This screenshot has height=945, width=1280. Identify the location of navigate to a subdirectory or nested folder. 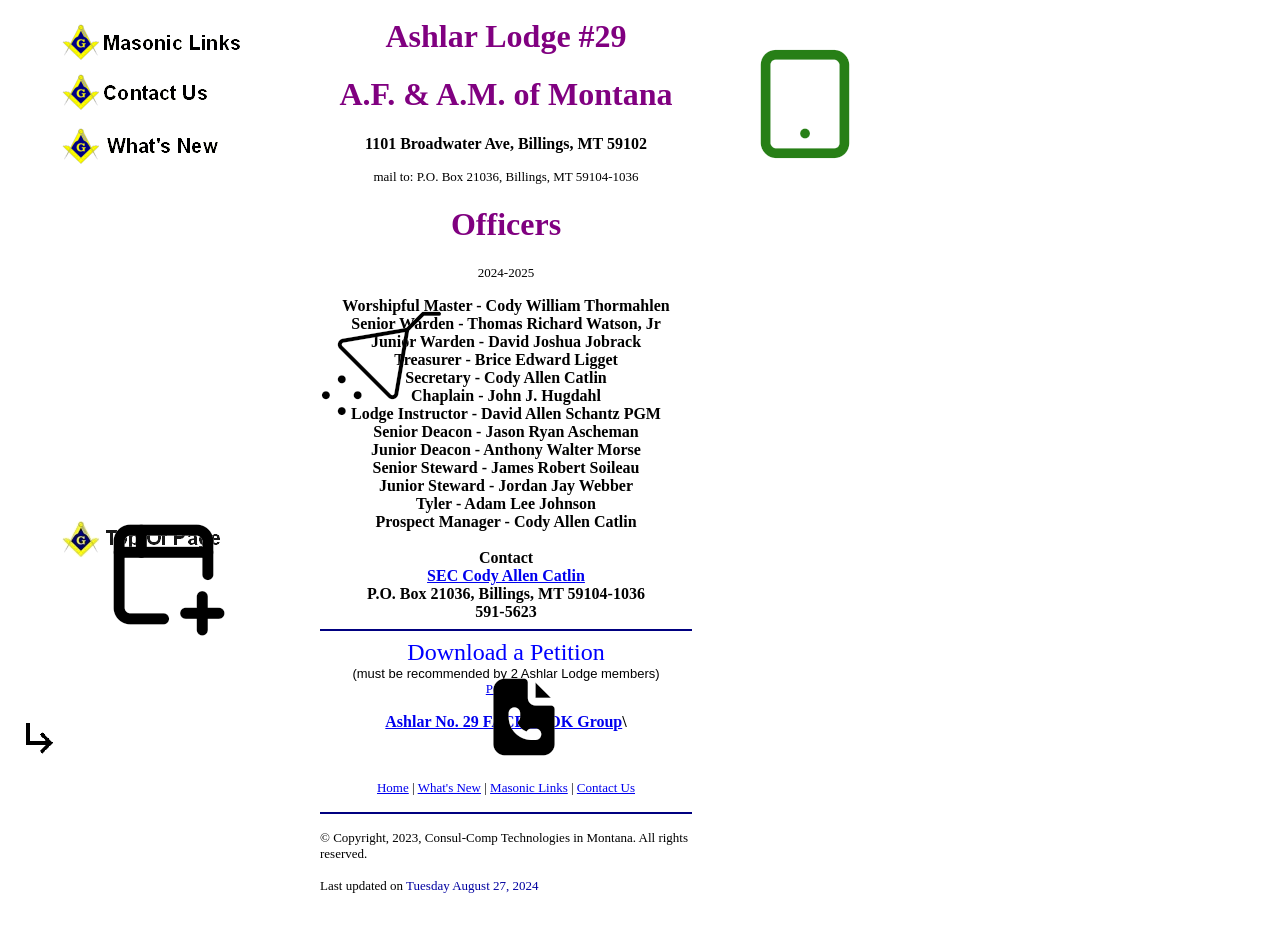
(40, 737).